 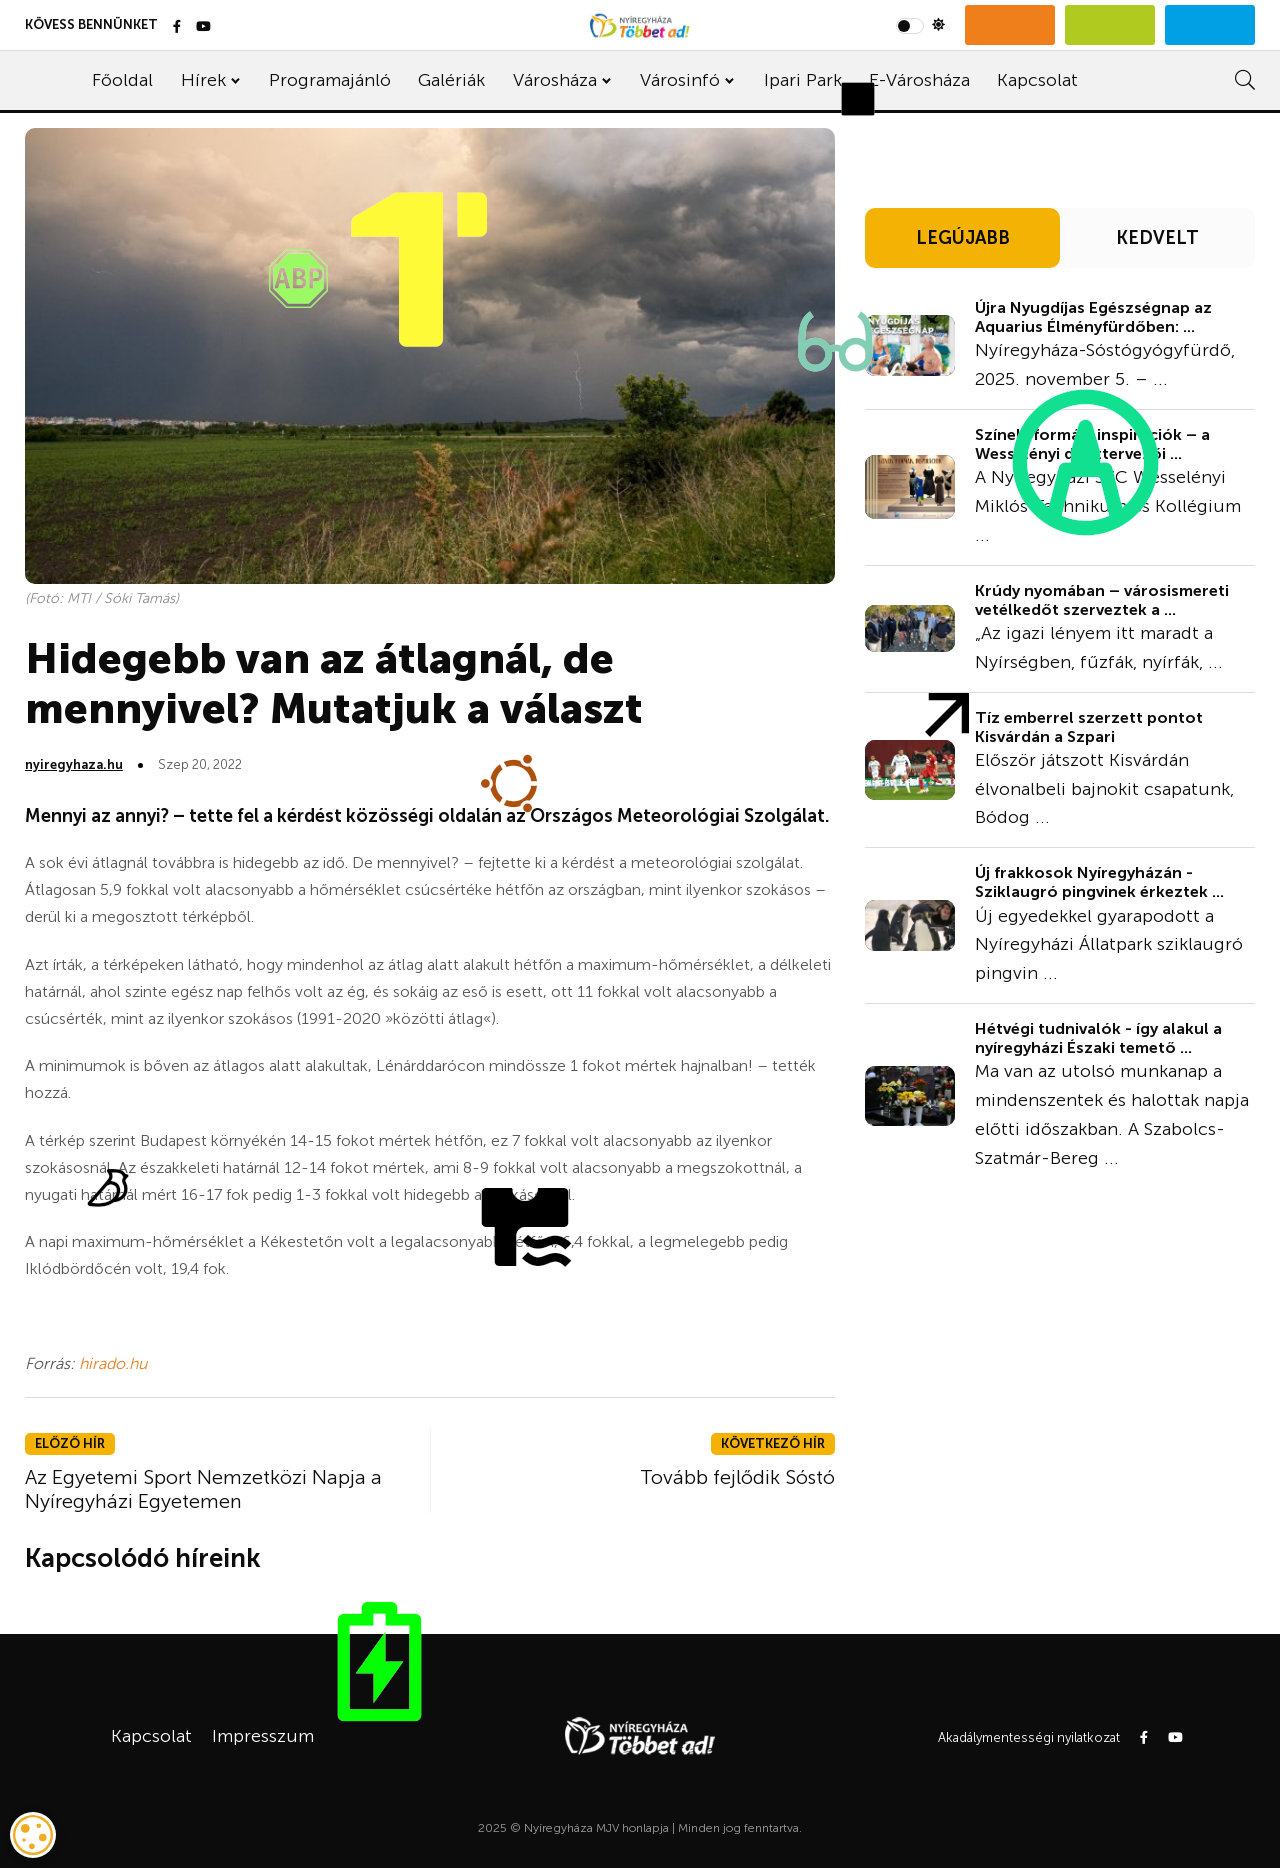 I want to click on stop media playback, so click(x=858, y=99).